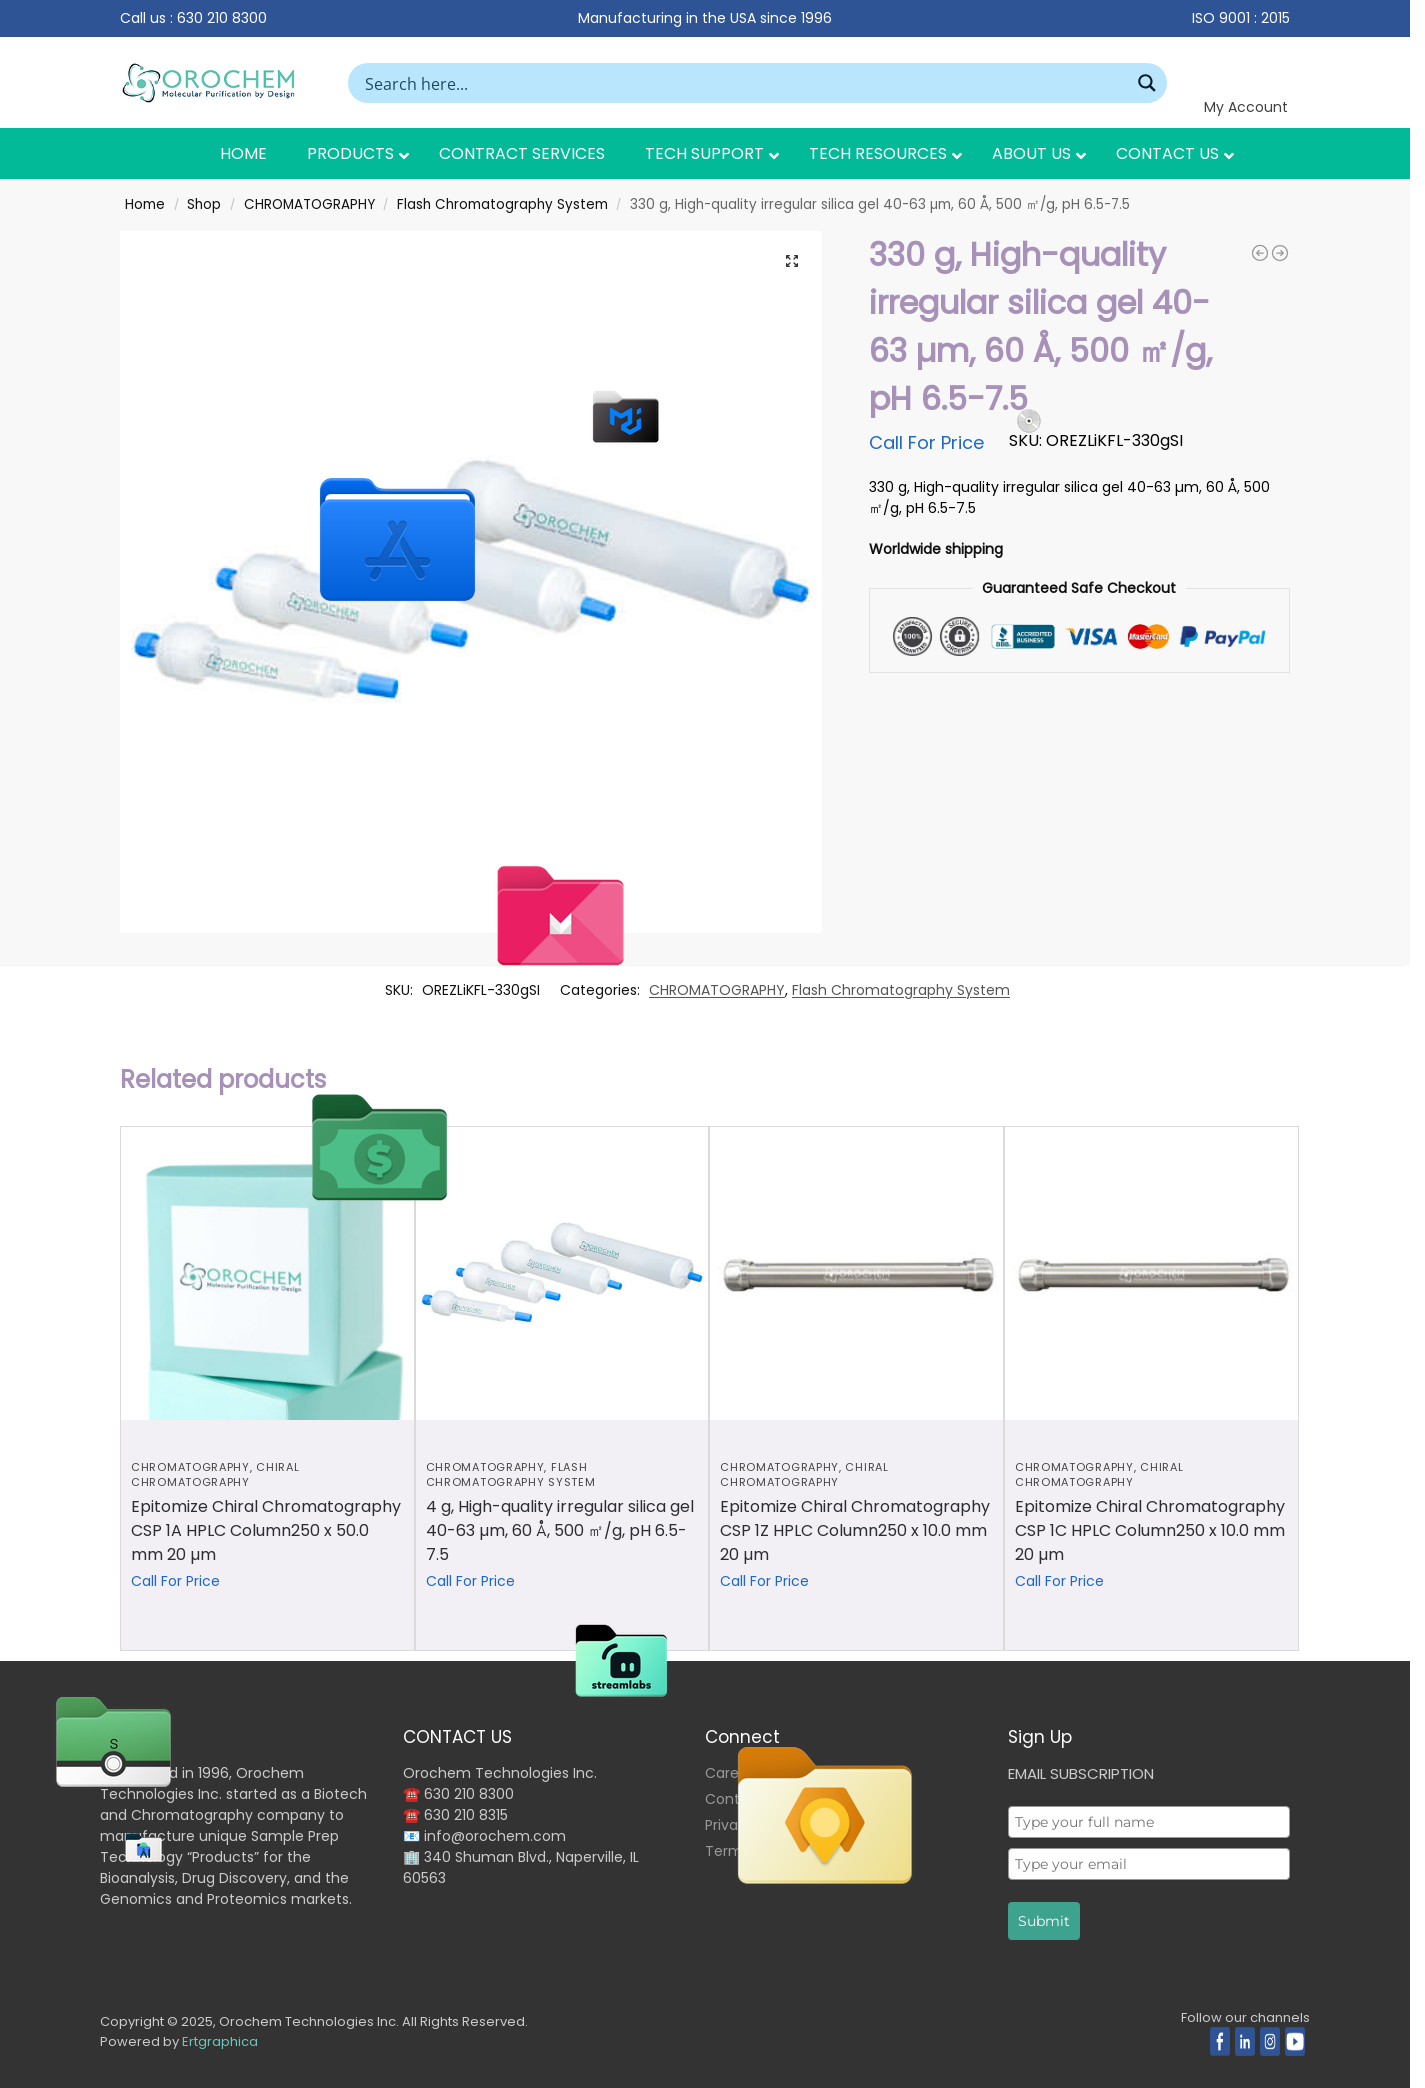 Image resolution: width=1425 pixels, height=2088 pixels. Describe the element at coordinates (824, 1820) in the screenshot. I see `open microsoft dynamics 365 field service folder` at that location.